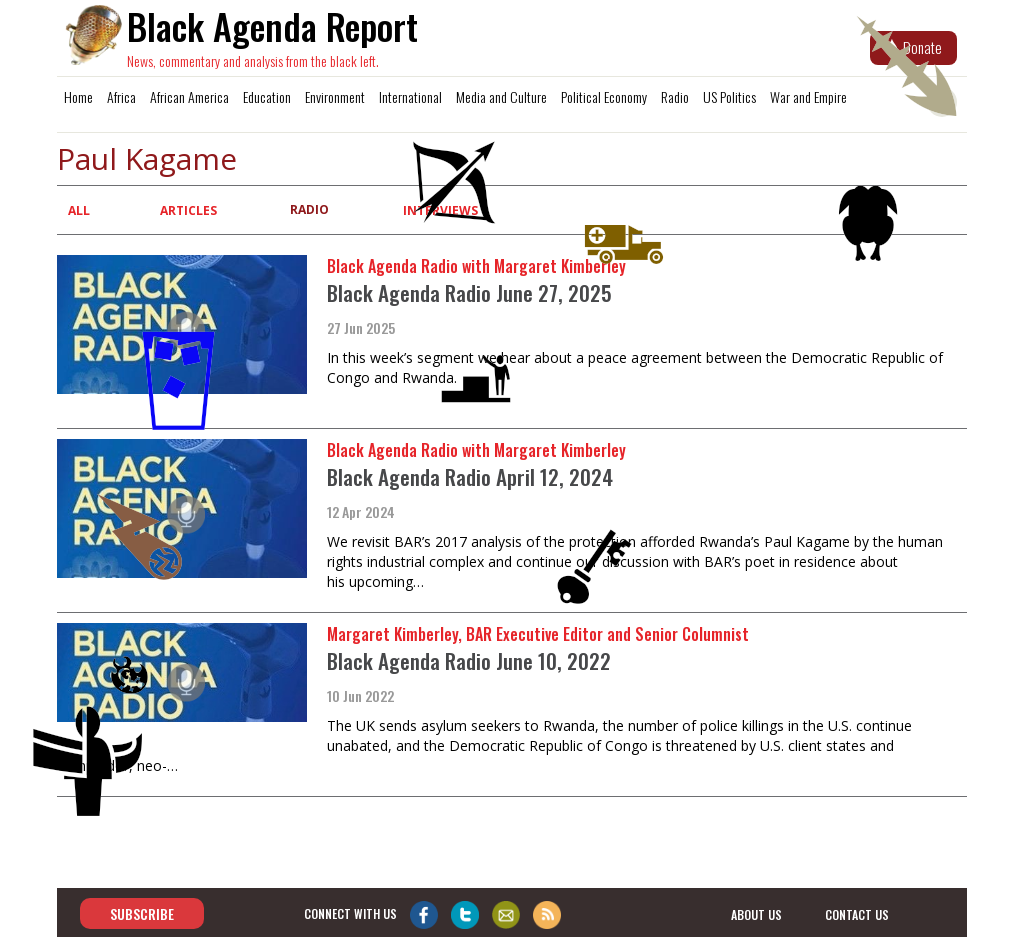 Image resolution: width=1024 pixels, height=937 pixels. Describe the element at coordinates (139, 537) in the screenshot. I see `launch a lightning-fast attack or special move` at that location.